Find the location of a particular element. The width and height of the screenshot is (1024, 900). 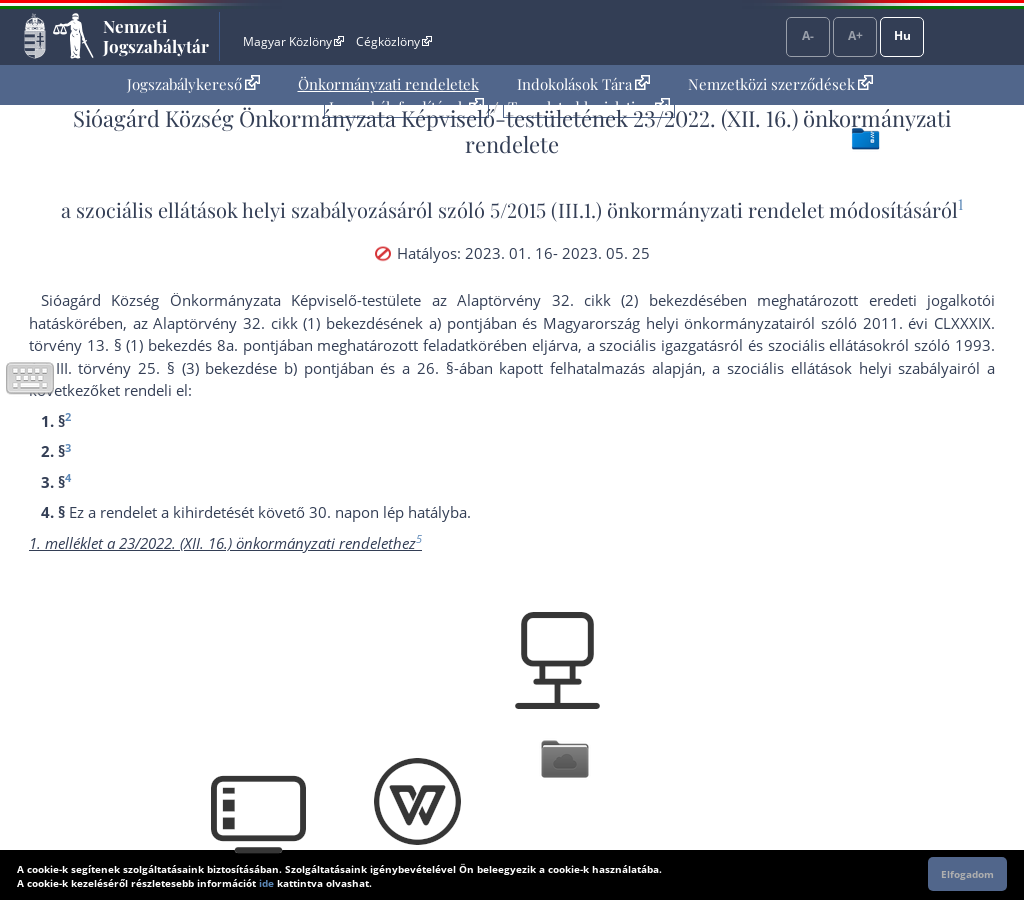

open nanazip compressed archive folder is located at coordinates (865, 139).